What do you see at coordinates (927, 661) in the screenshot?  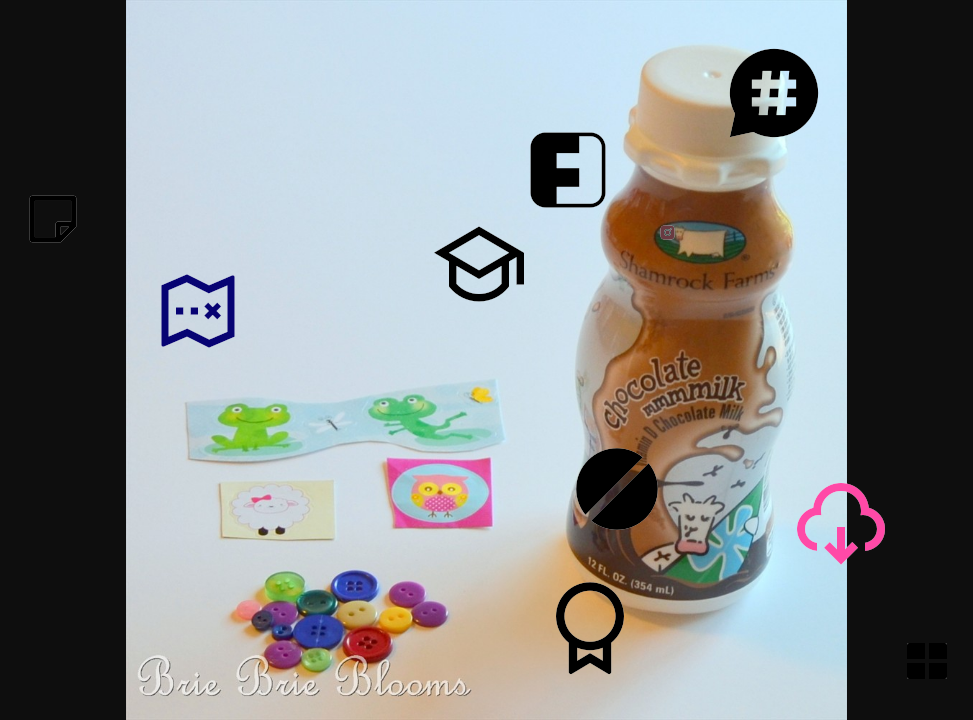 I see `switch to grid view layout` at bounding box center [927, 661].